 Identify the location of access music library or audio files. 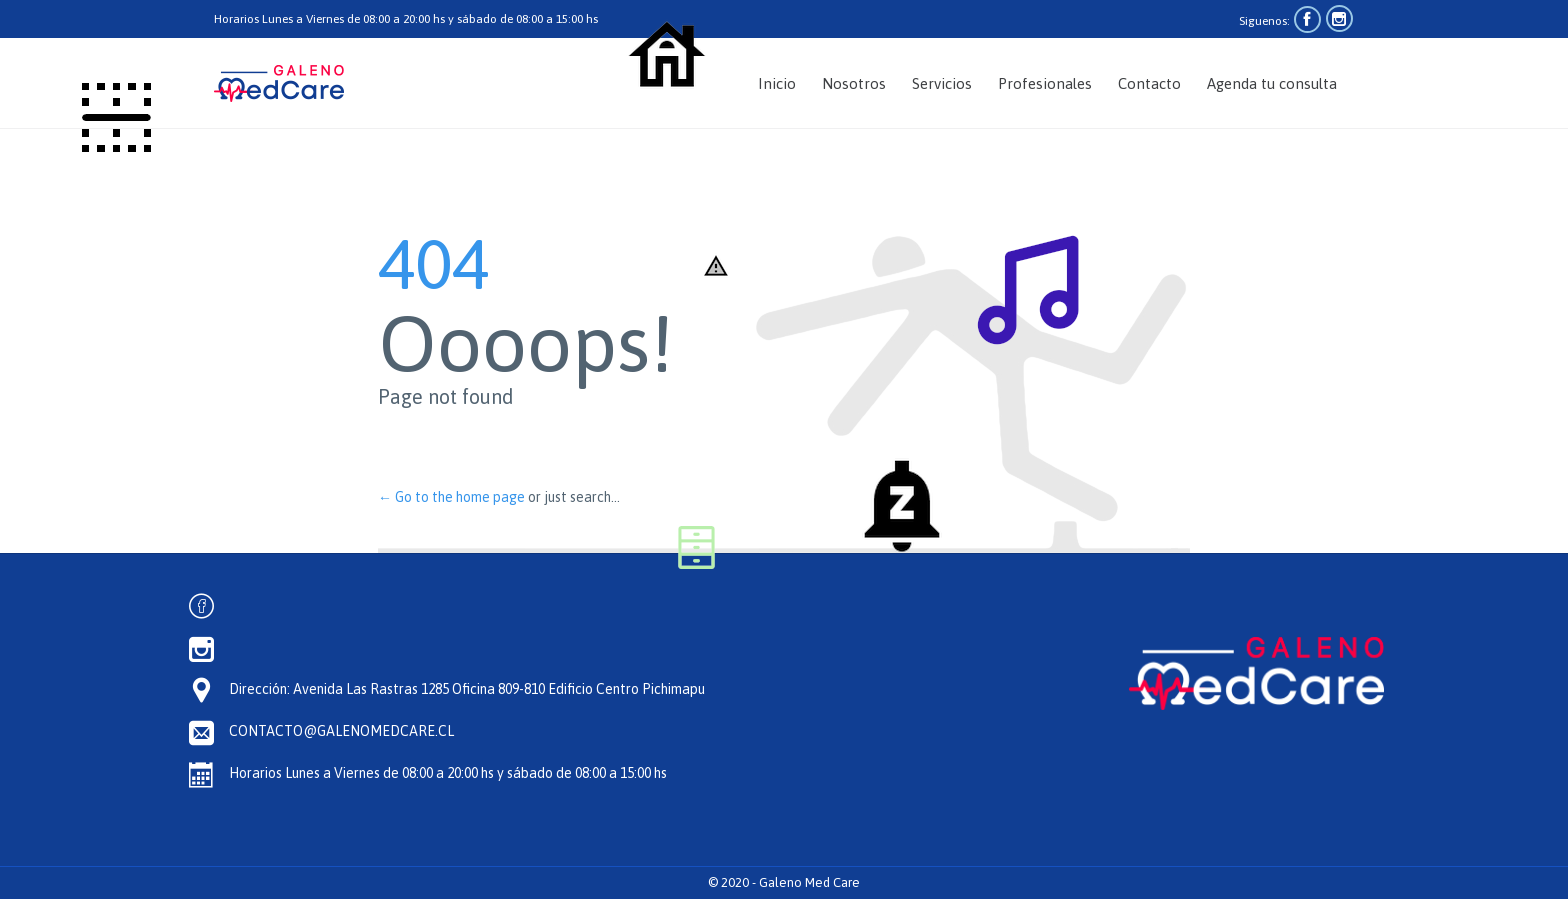
(1034, 292).